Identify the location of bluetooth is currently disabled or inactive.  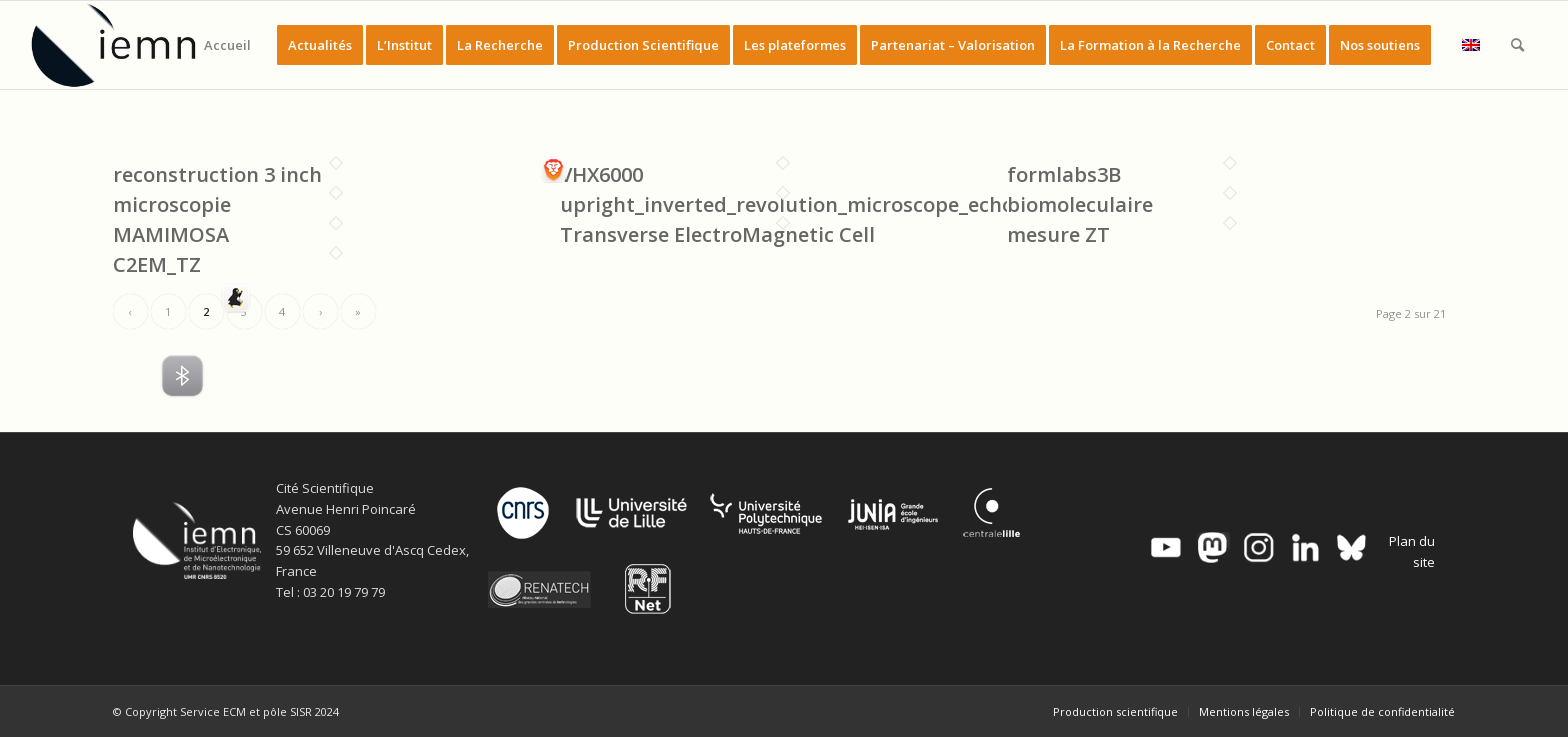
(182, 376).